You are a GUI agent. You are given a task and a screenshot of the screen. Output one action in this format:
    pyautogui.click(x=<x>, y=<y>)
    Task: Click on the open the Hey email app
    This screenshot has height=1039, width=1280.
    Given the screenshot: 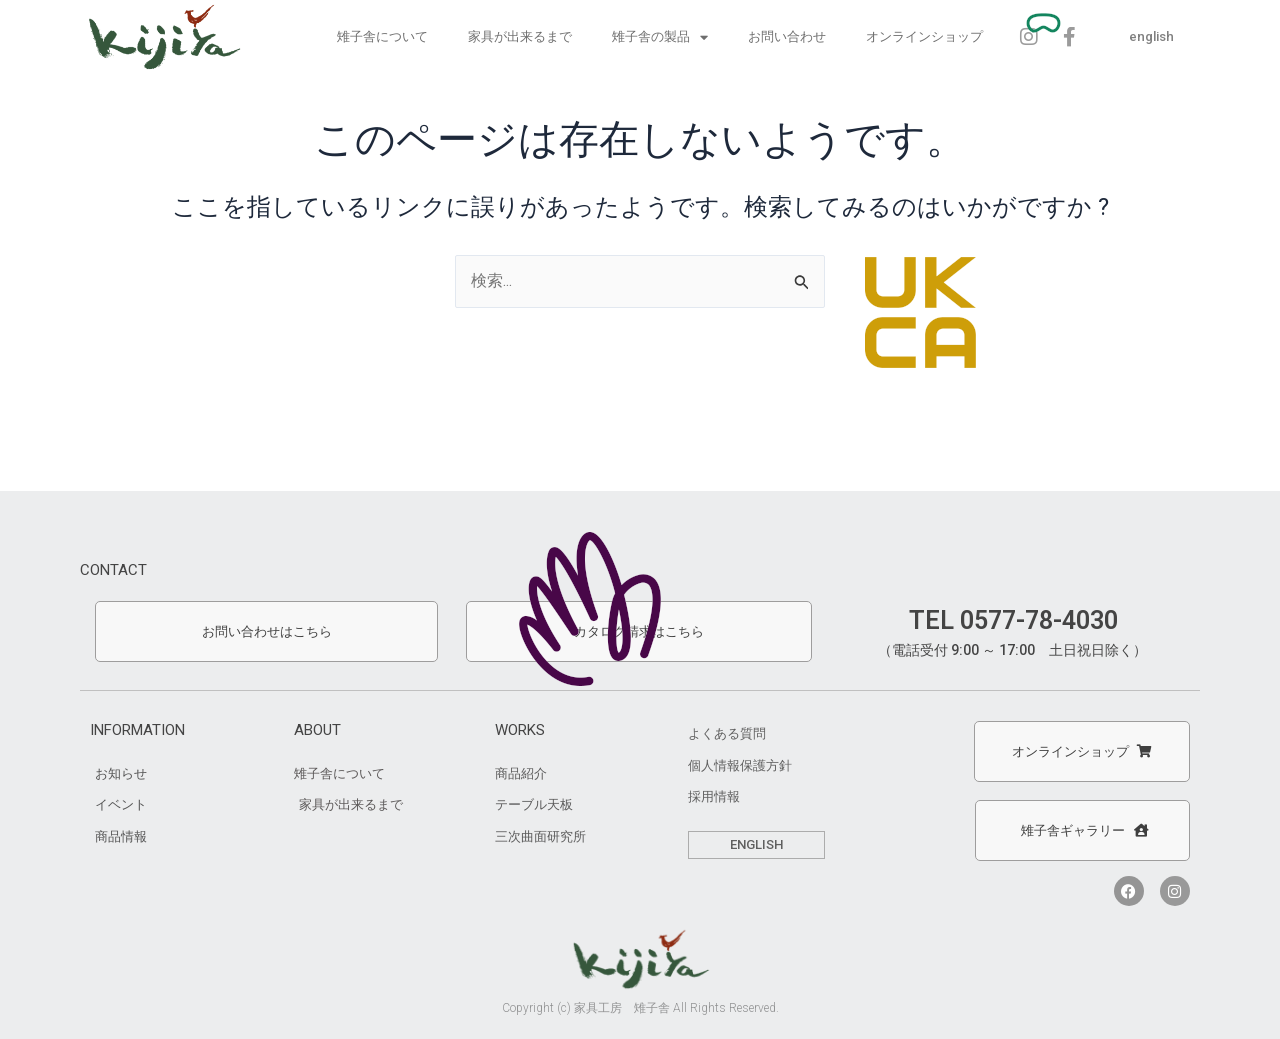 What is the action you would take?
    pyautogui.click(x=590, y=609)
    